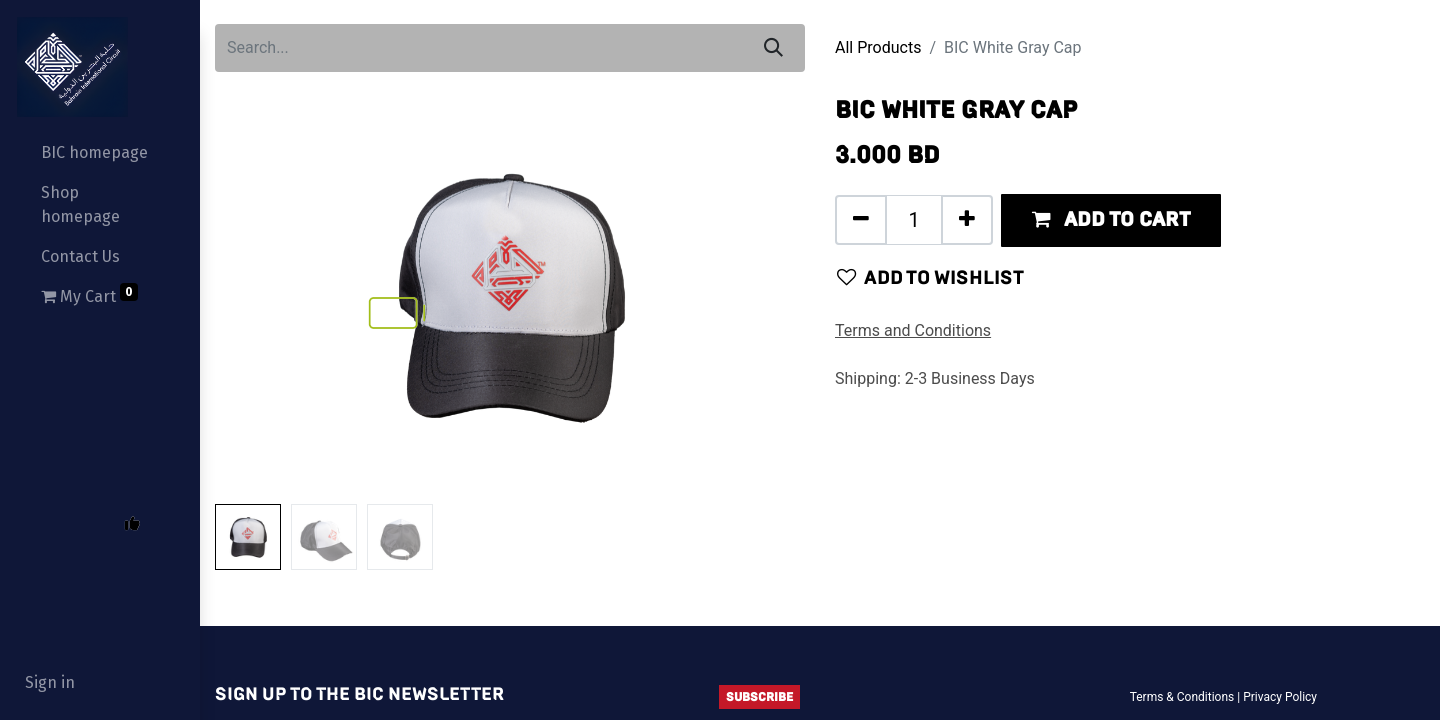 Image resolution: width=1440 pixels, height=720 pixels. Describe the element at coordinates (132, 523) in the screenshot. I see `like or upvote content` at that location.